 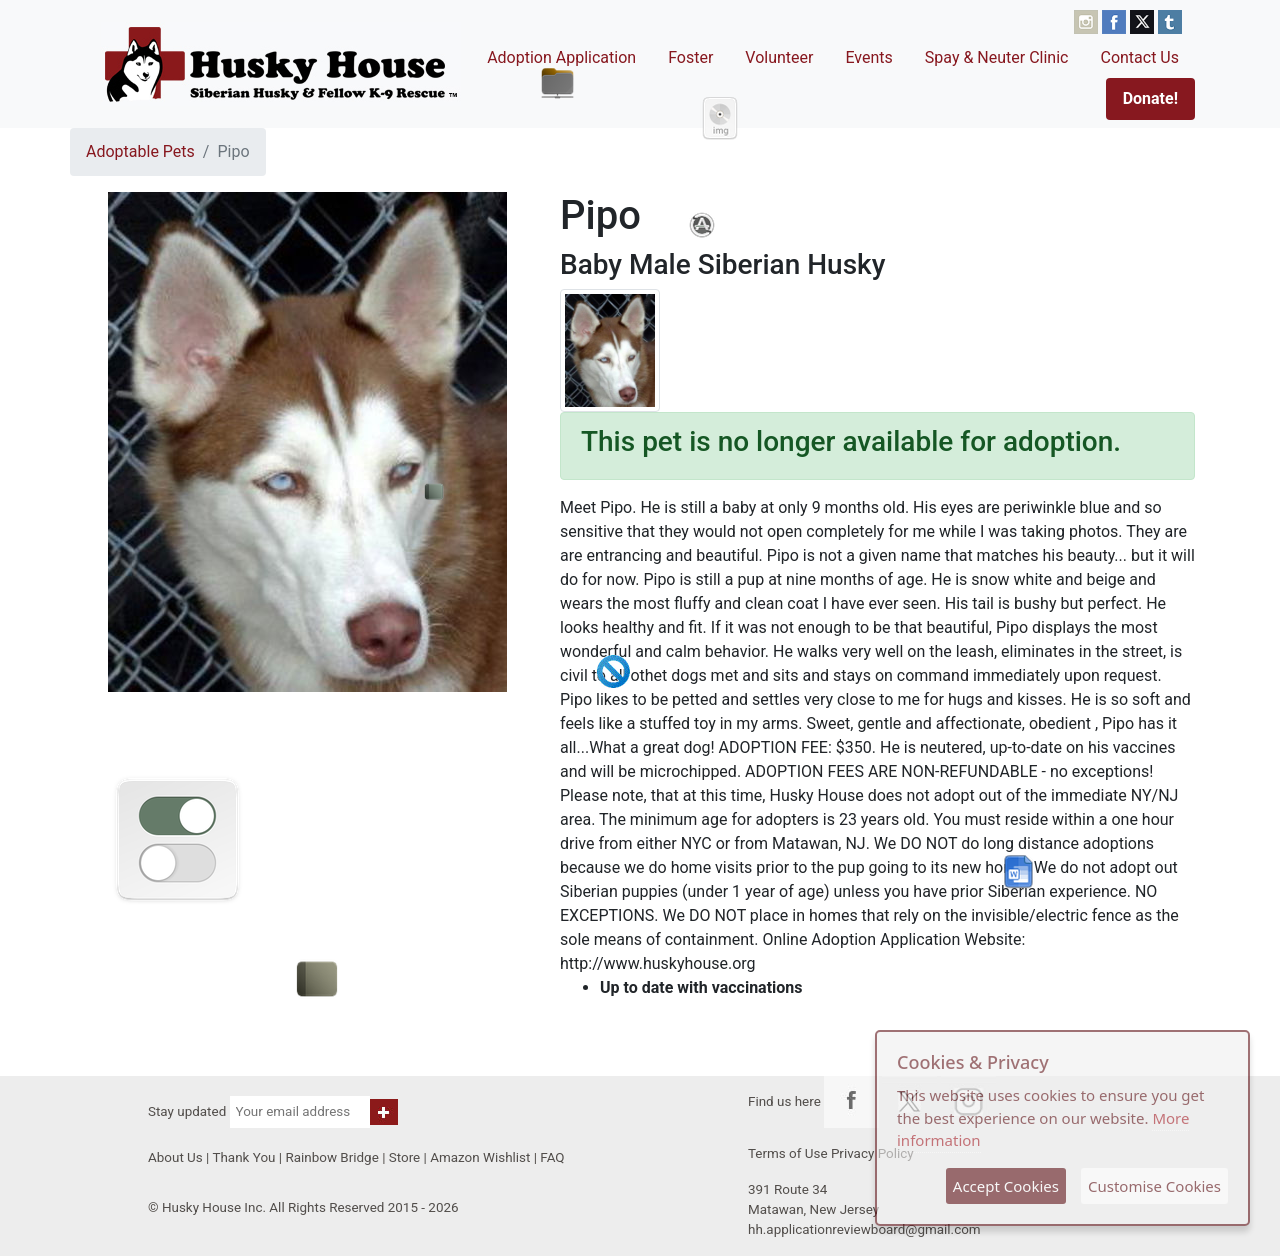 What do you see at coordinates (613, 671) in the screenshot?
I see `indicates access denied or permission blocked` at bounding box center [613, 671].